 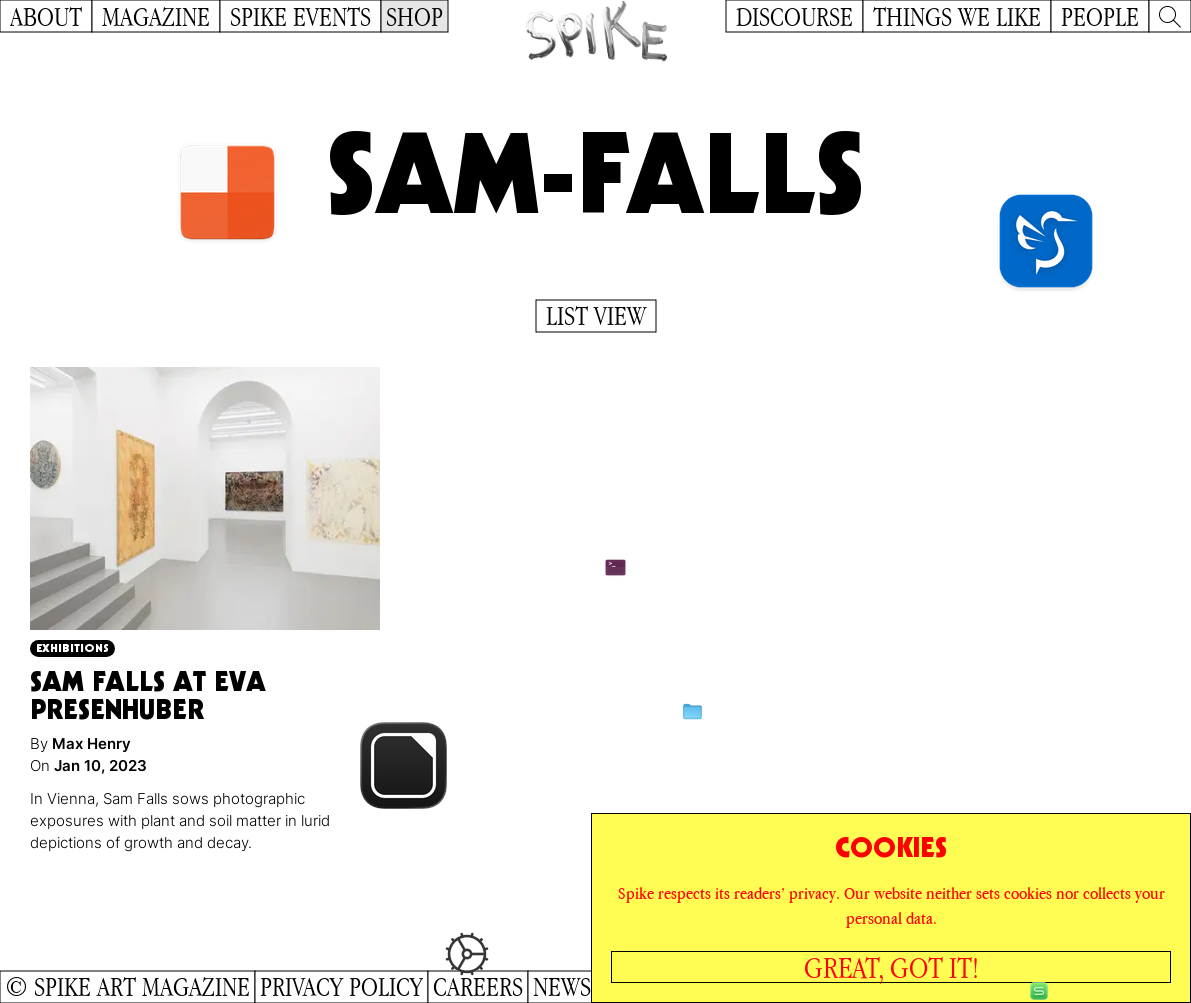 I want to click on folder template for creating custom folder icons, so click(x=692, y=711).